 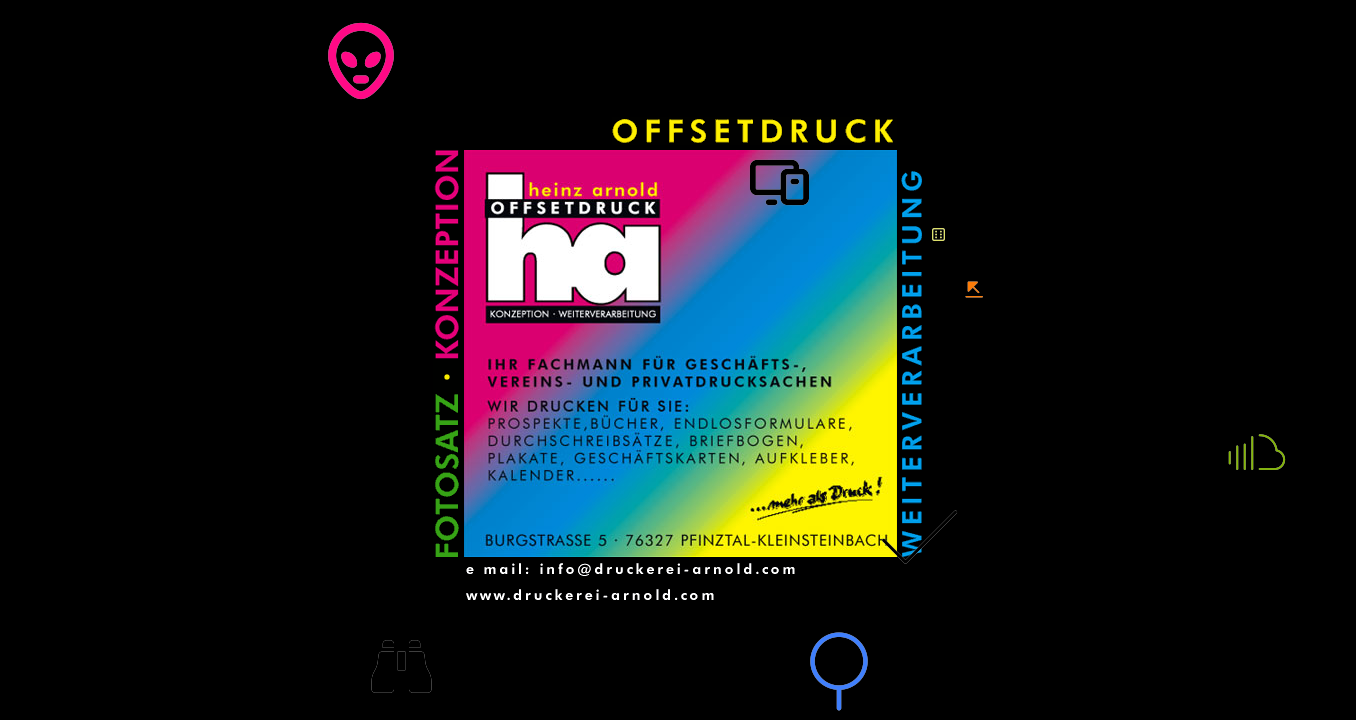 What do you see at coordinates (918, 534) in the screenshot?
I see `confirm or submit an action` at bounding box center [918, 534].